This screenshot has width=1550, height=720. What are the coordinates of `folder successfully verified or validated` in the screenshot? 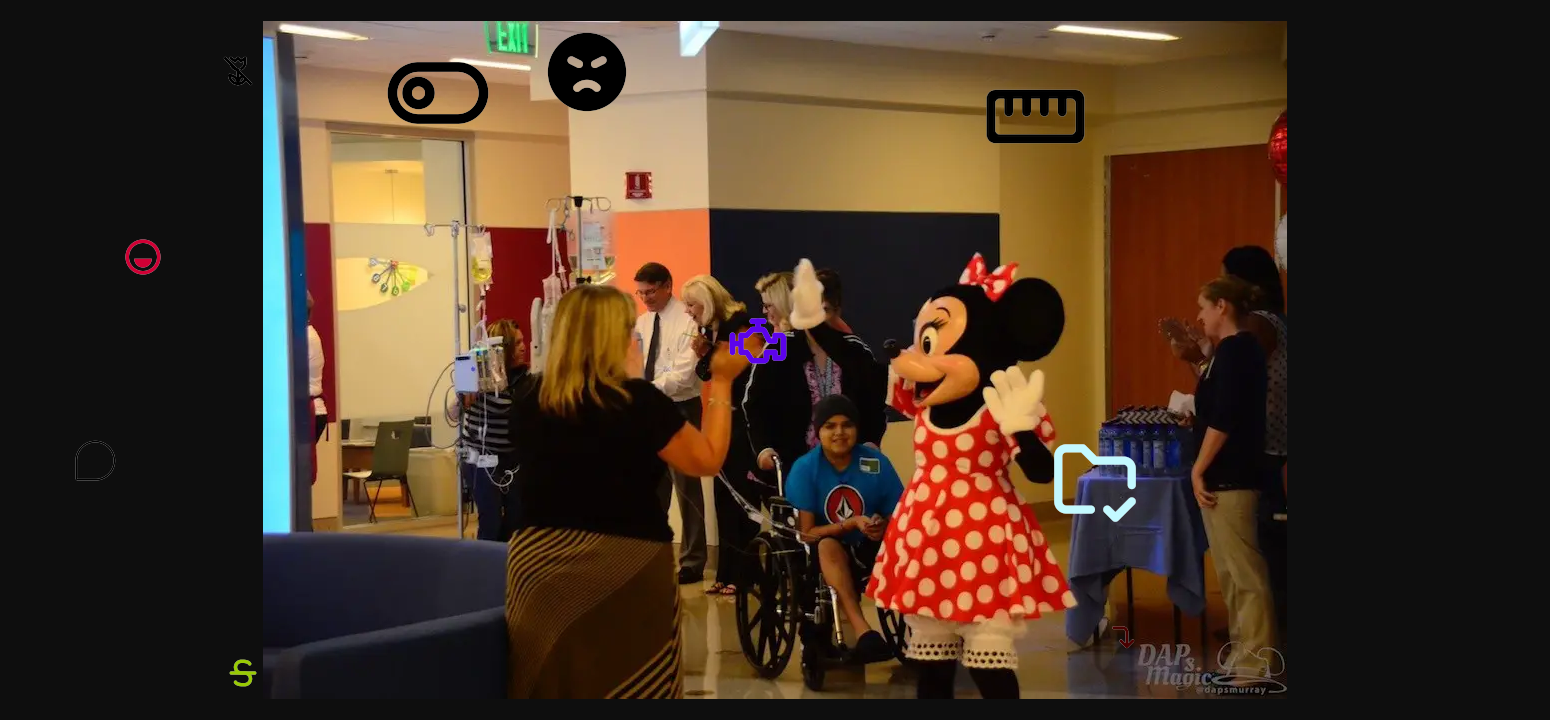 It's located at (1095, 481).